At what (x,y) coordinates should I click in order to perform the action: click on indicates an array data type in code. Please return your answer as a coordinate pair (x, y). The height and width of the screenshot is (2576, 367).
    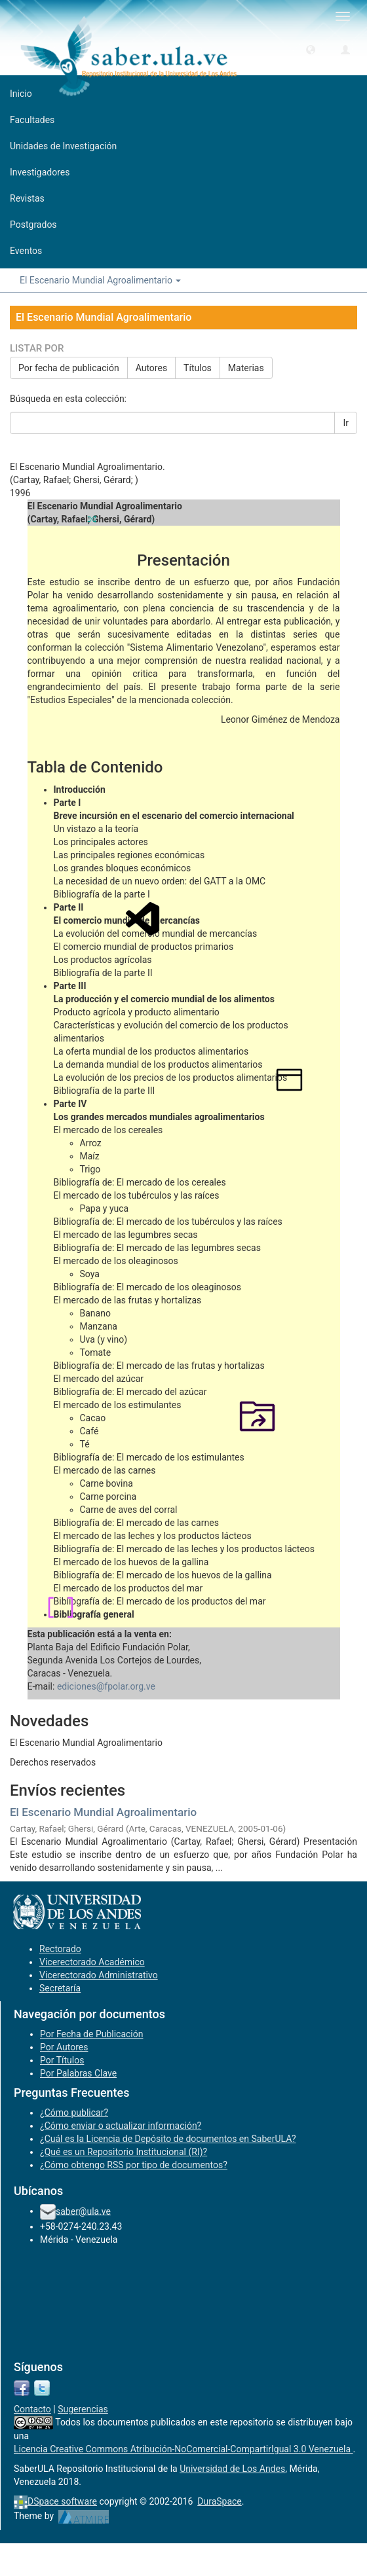
    Looking at the image, I should click on (60, 1607).